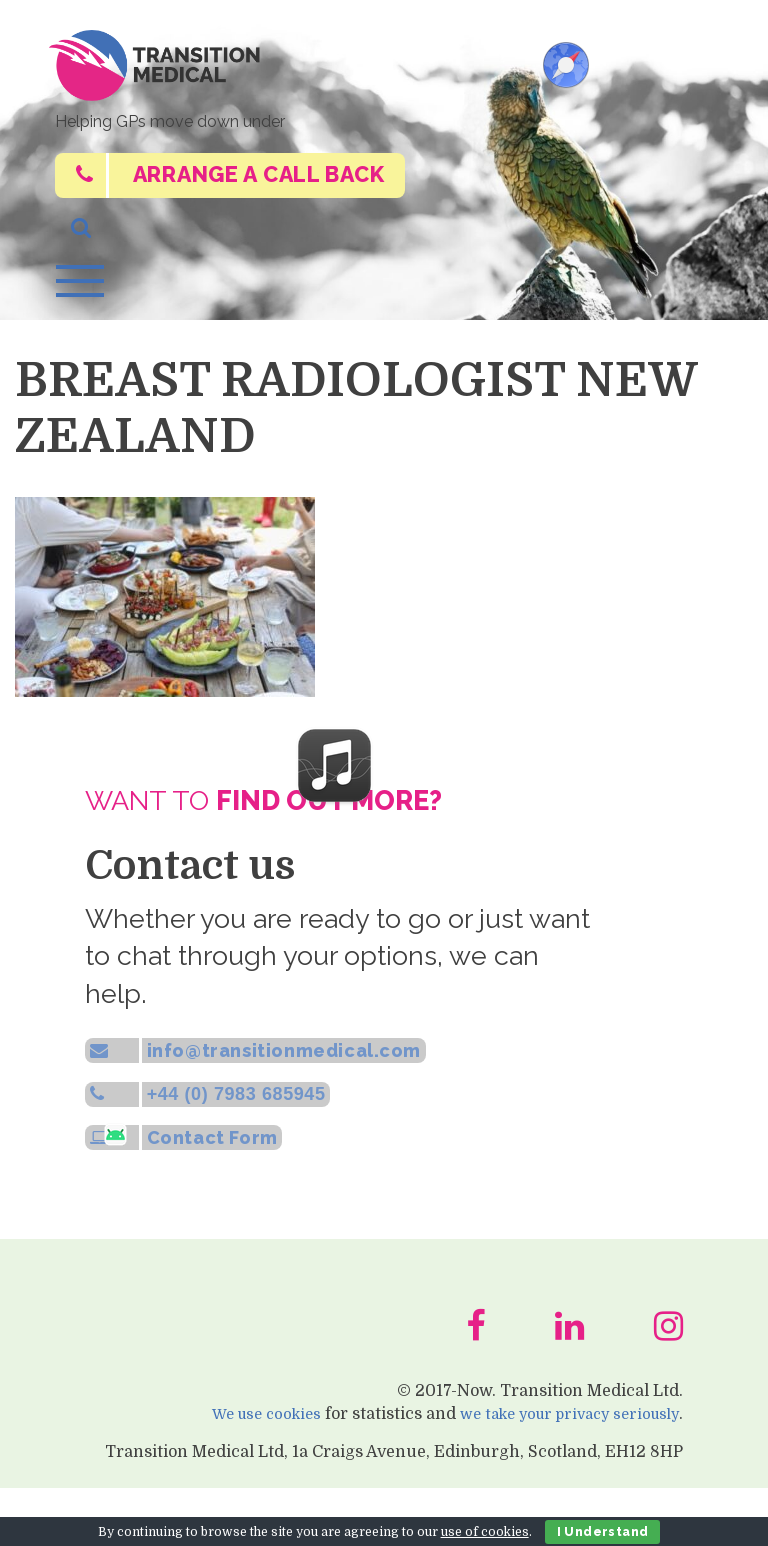 The height and width of the screenshot is (1546, 768). Describe the element at coordinates (334, 765) in the screenshot. I see `open audacious music player` at that location.